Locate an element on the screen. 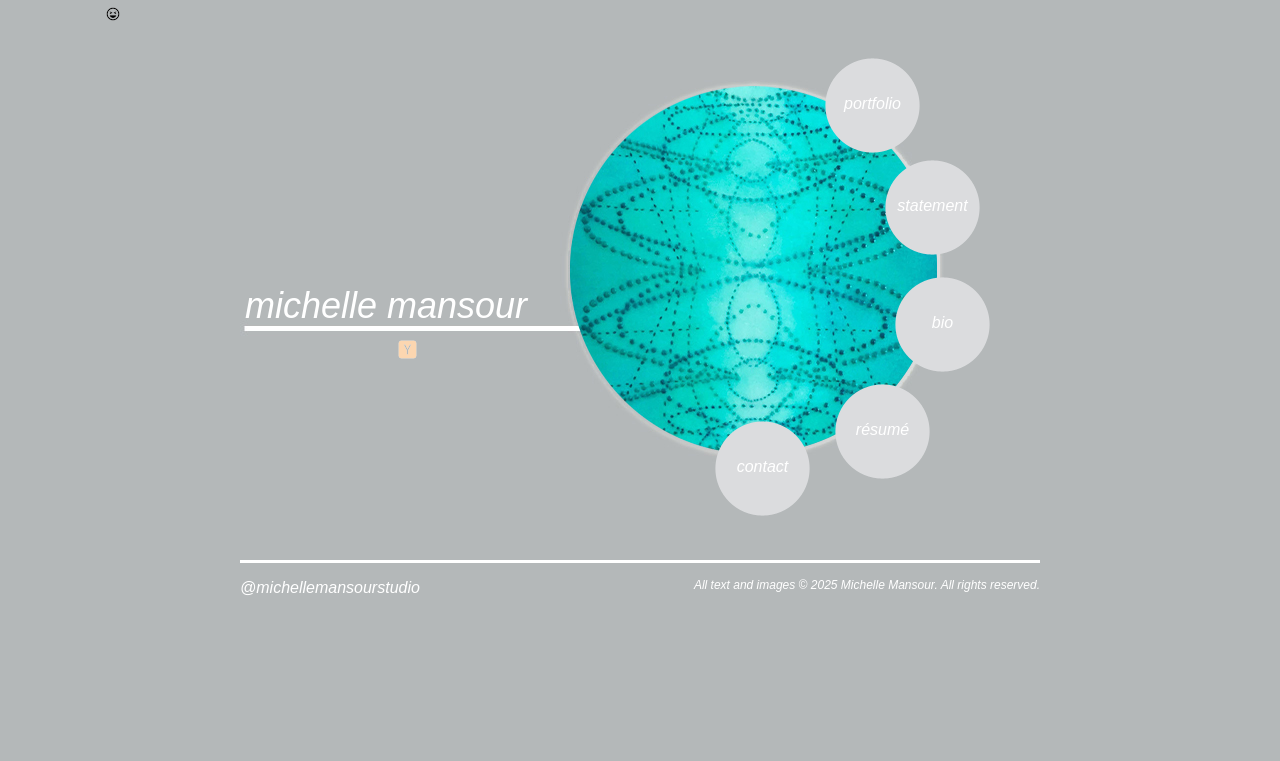 This screenshot has width=1280, height=761. open hacker news is located at coordinates (407, 349).